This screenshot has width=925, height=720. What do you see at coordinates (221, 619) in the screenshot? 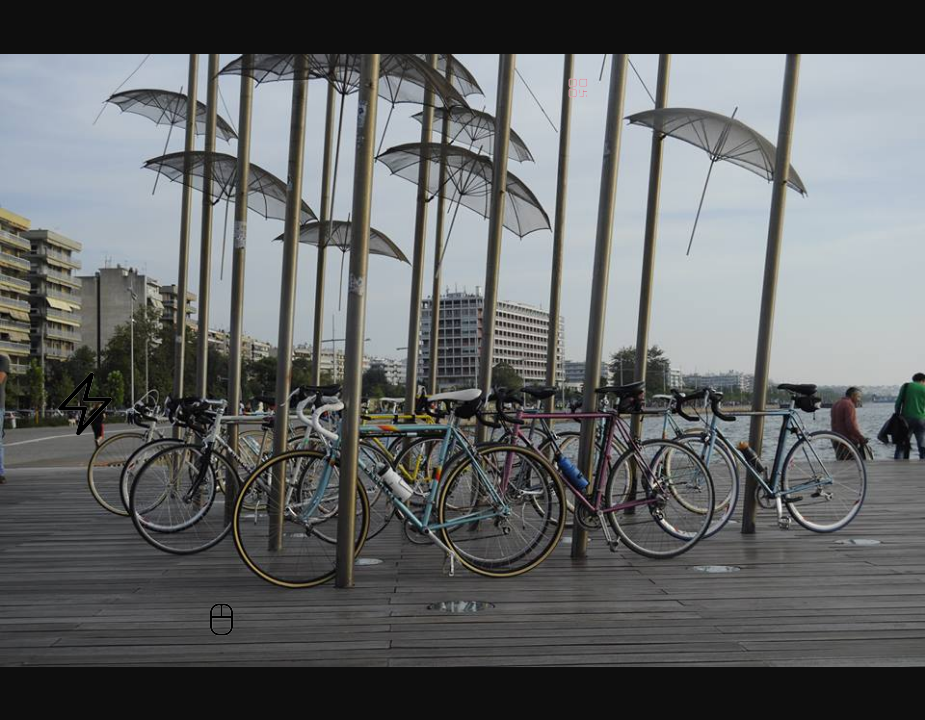
I see `mouse input device settings` at bounding box center [221, 619].